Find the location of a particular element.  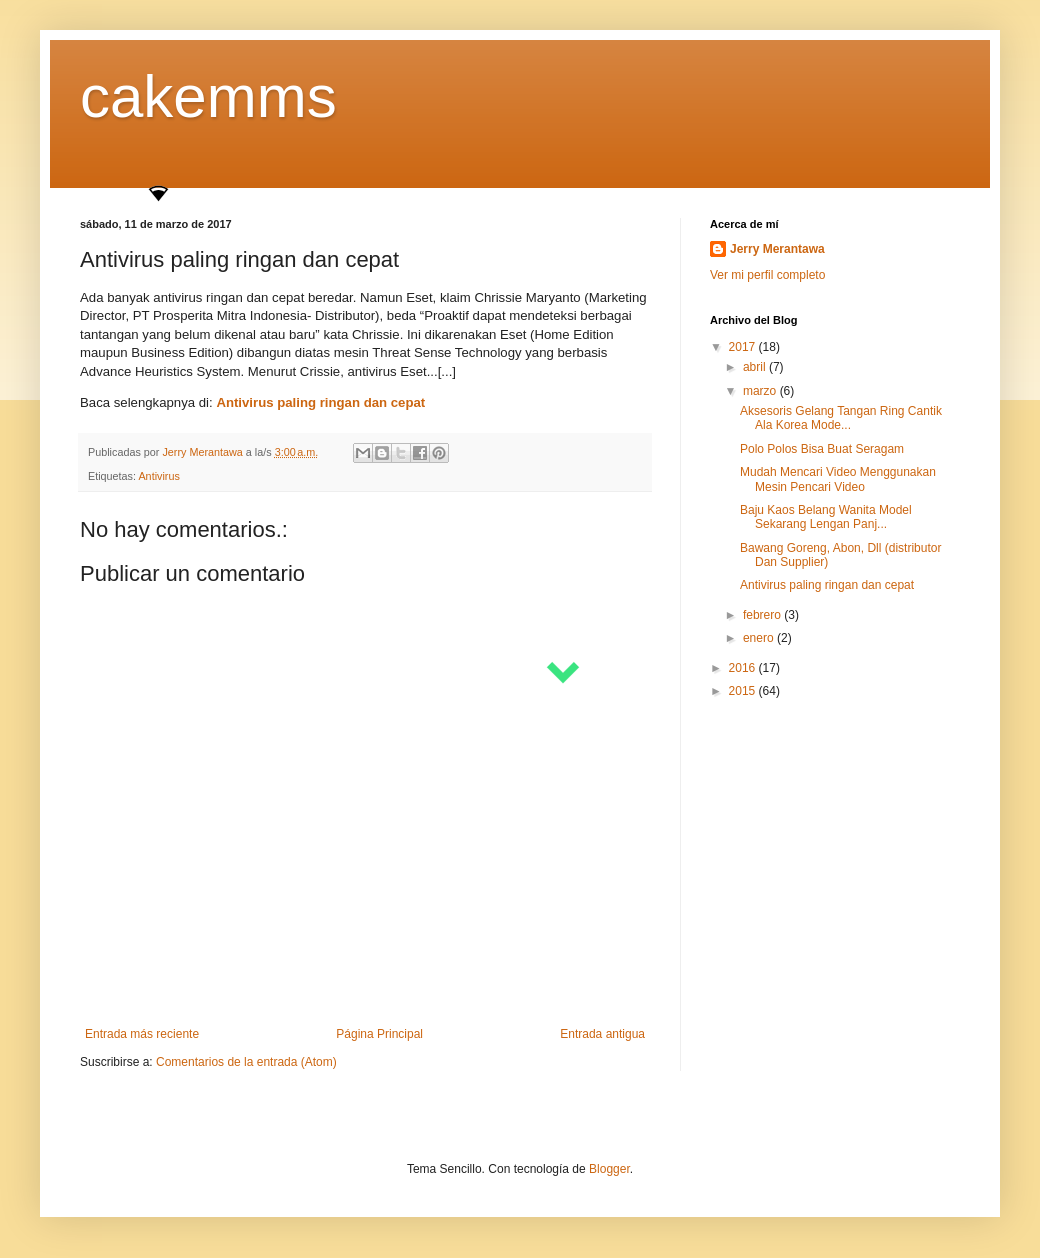

expand a dropdown menu is located at coordinates (563, 672).